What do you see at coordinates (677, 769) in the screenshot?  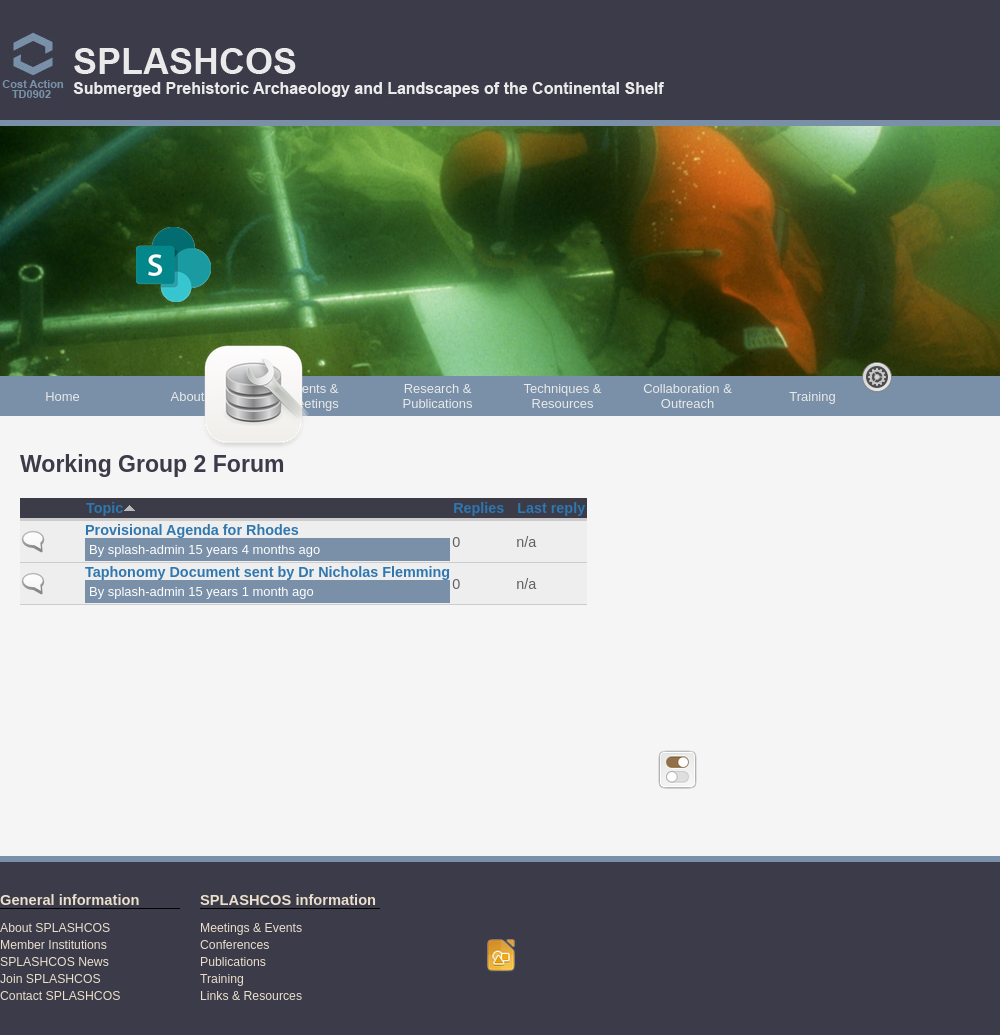 I see `open unity tweak tool settings` at bounding box center [677, 769].